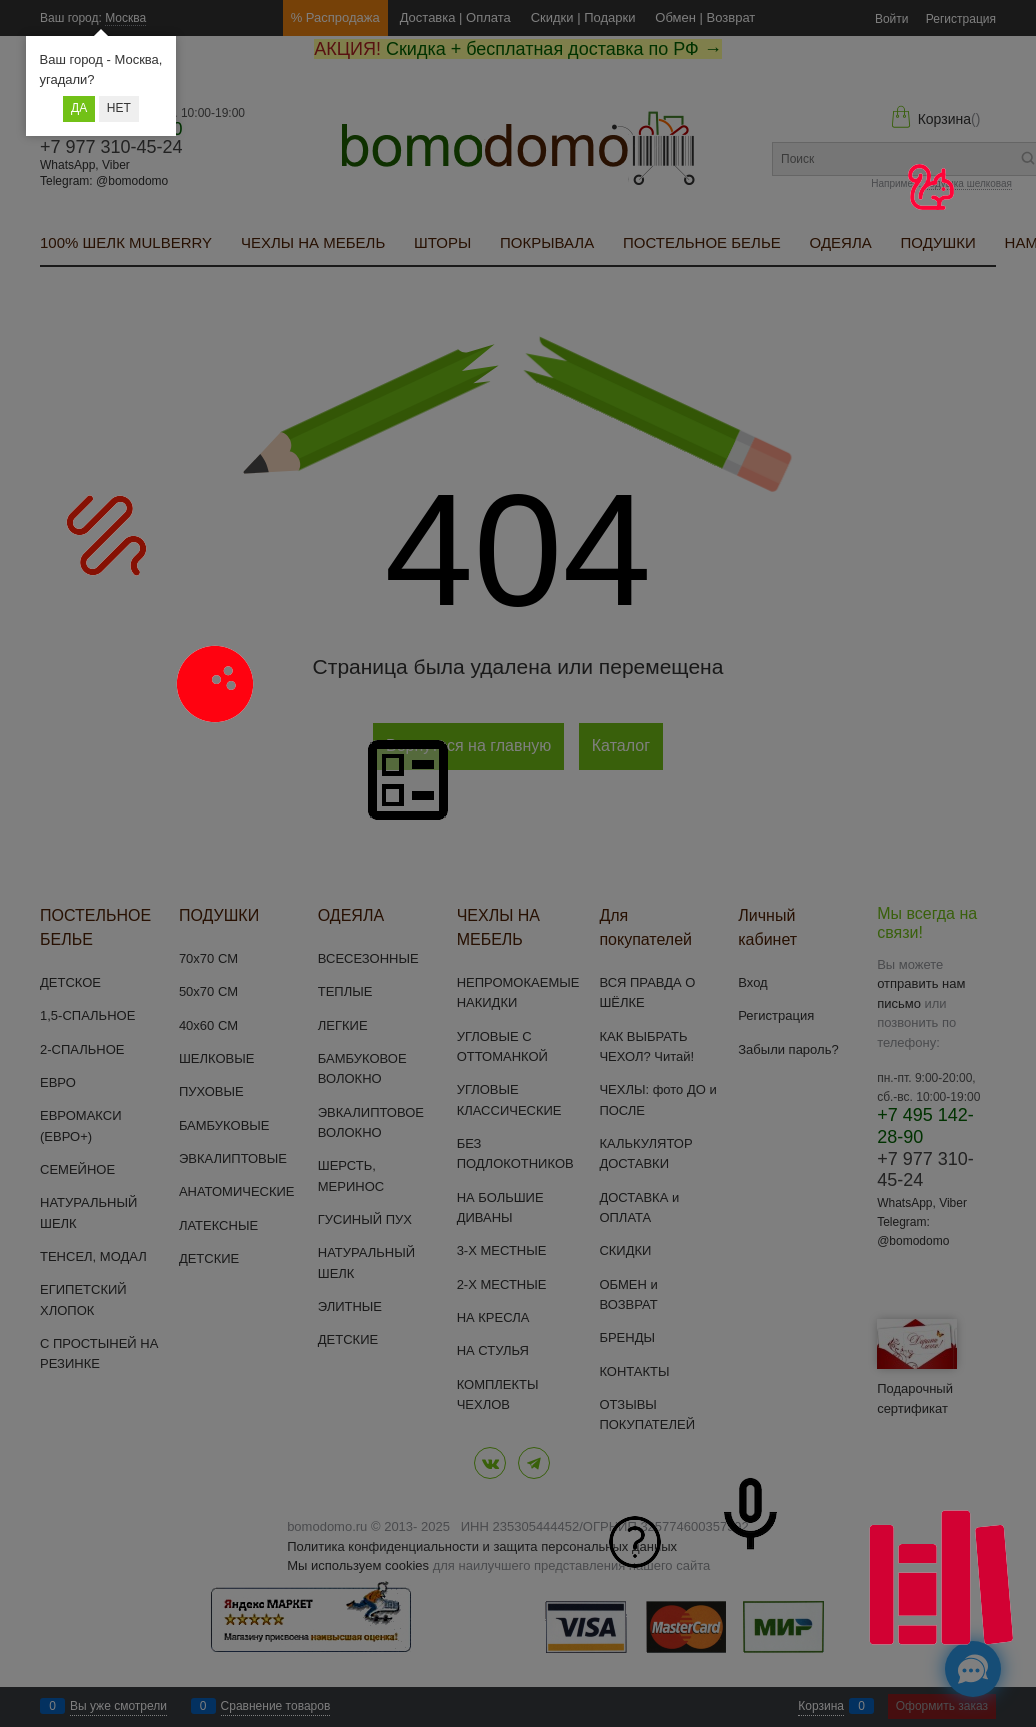 The image size is (1036, 1727). I want to click on access nature or wildlife-related content, so click(931, 187).